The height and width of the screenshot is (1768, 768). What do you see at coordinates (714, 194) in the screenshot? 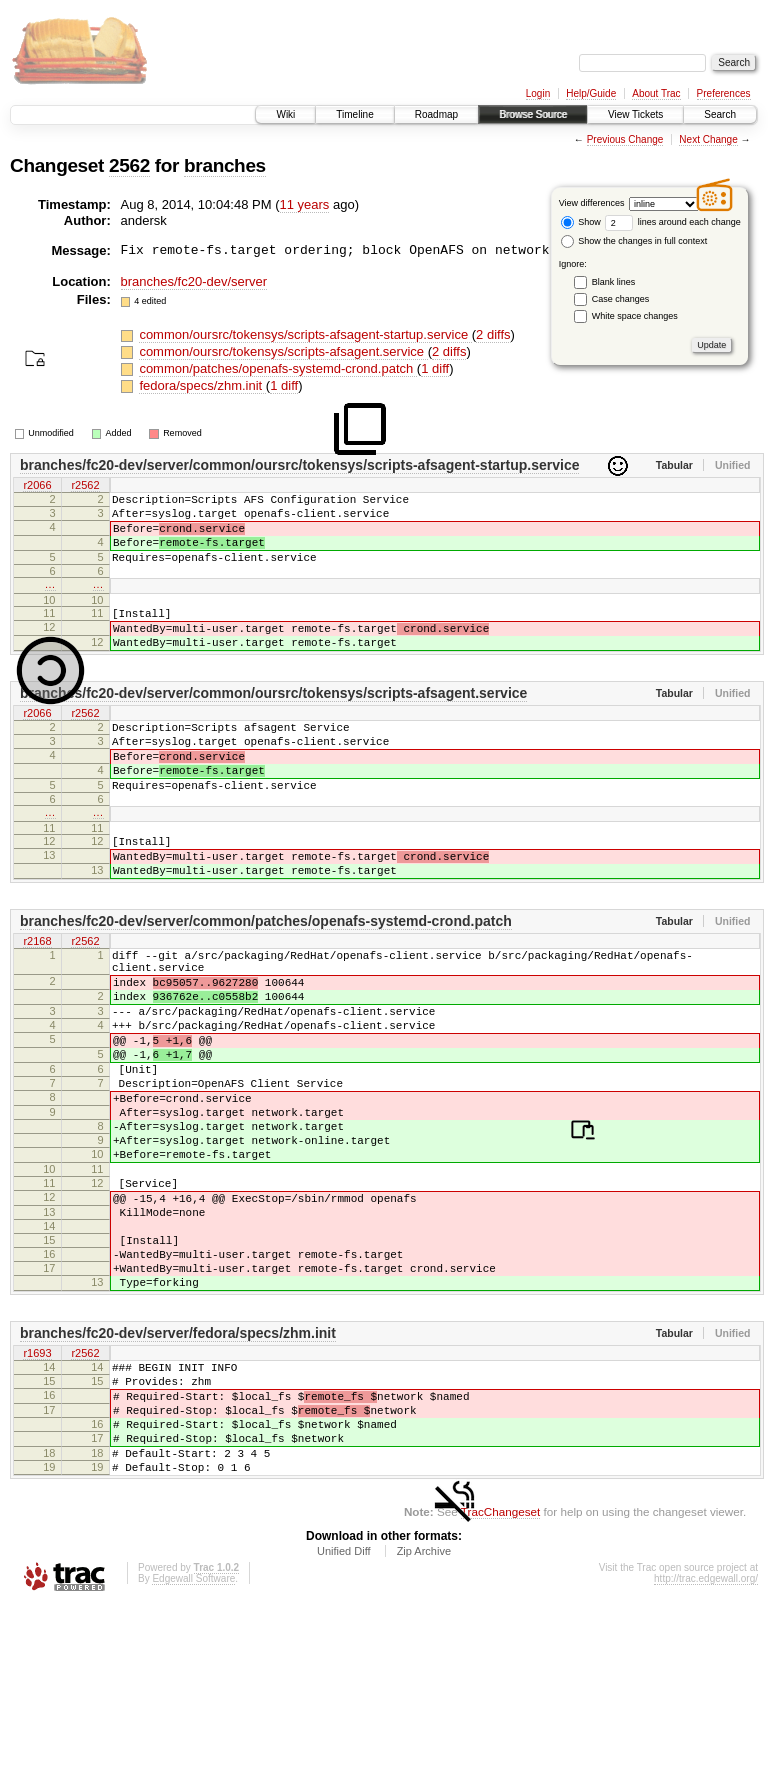
I see `listen to radio or audio broadcasts` at bounding box center [714, 194].